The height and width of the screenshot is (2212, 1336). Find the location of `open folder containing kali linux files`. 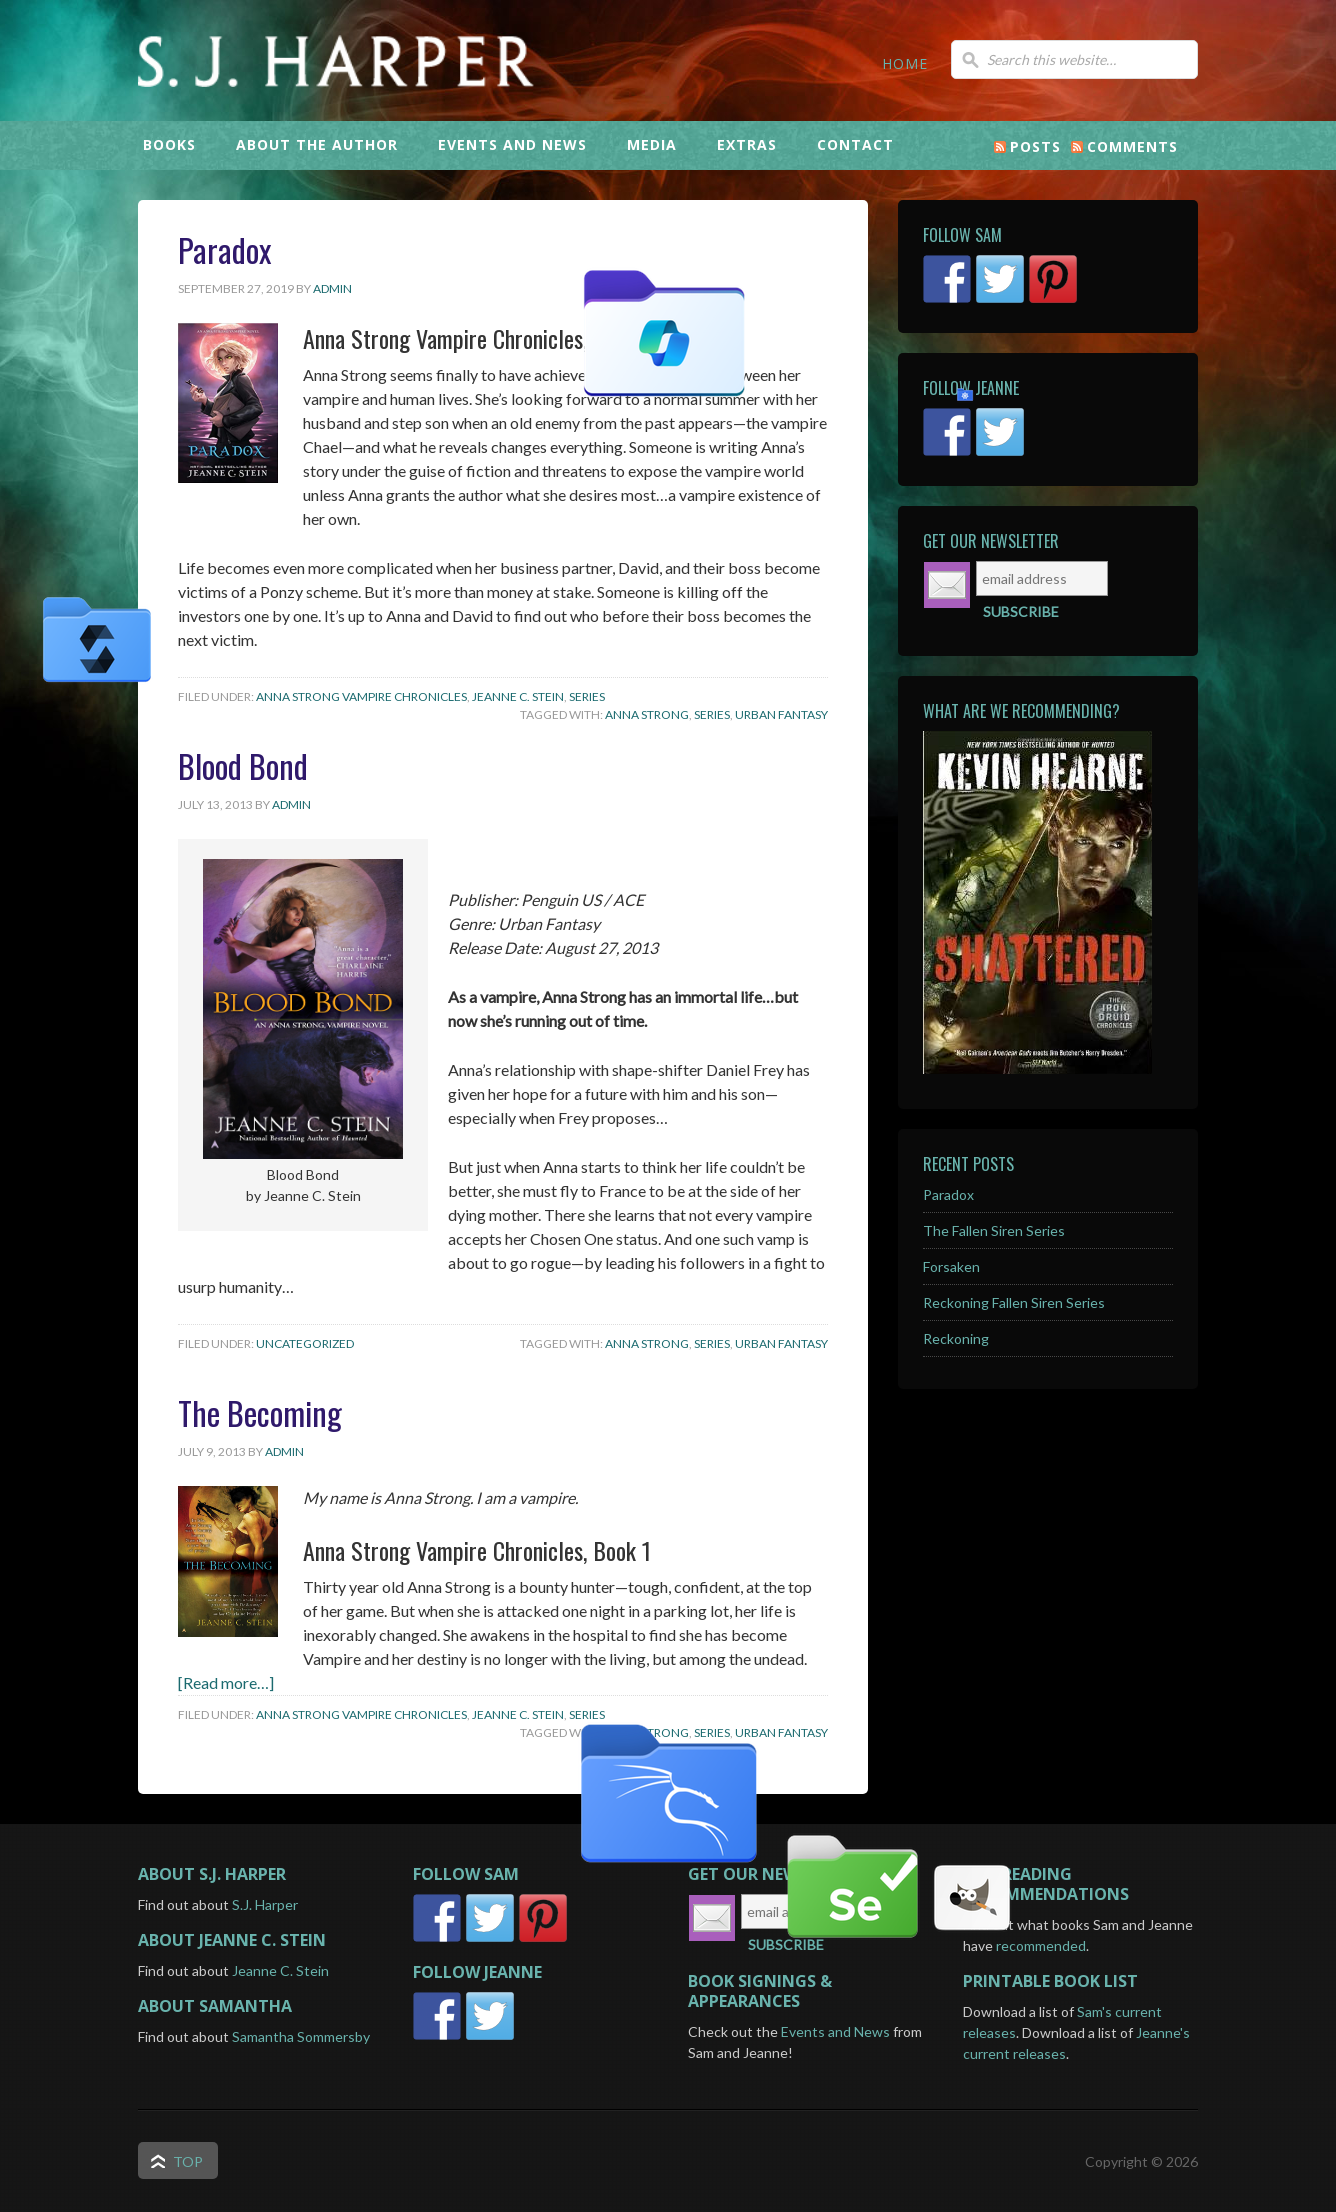

open folder containing kali linux files is located at coordinates (668, 1798).